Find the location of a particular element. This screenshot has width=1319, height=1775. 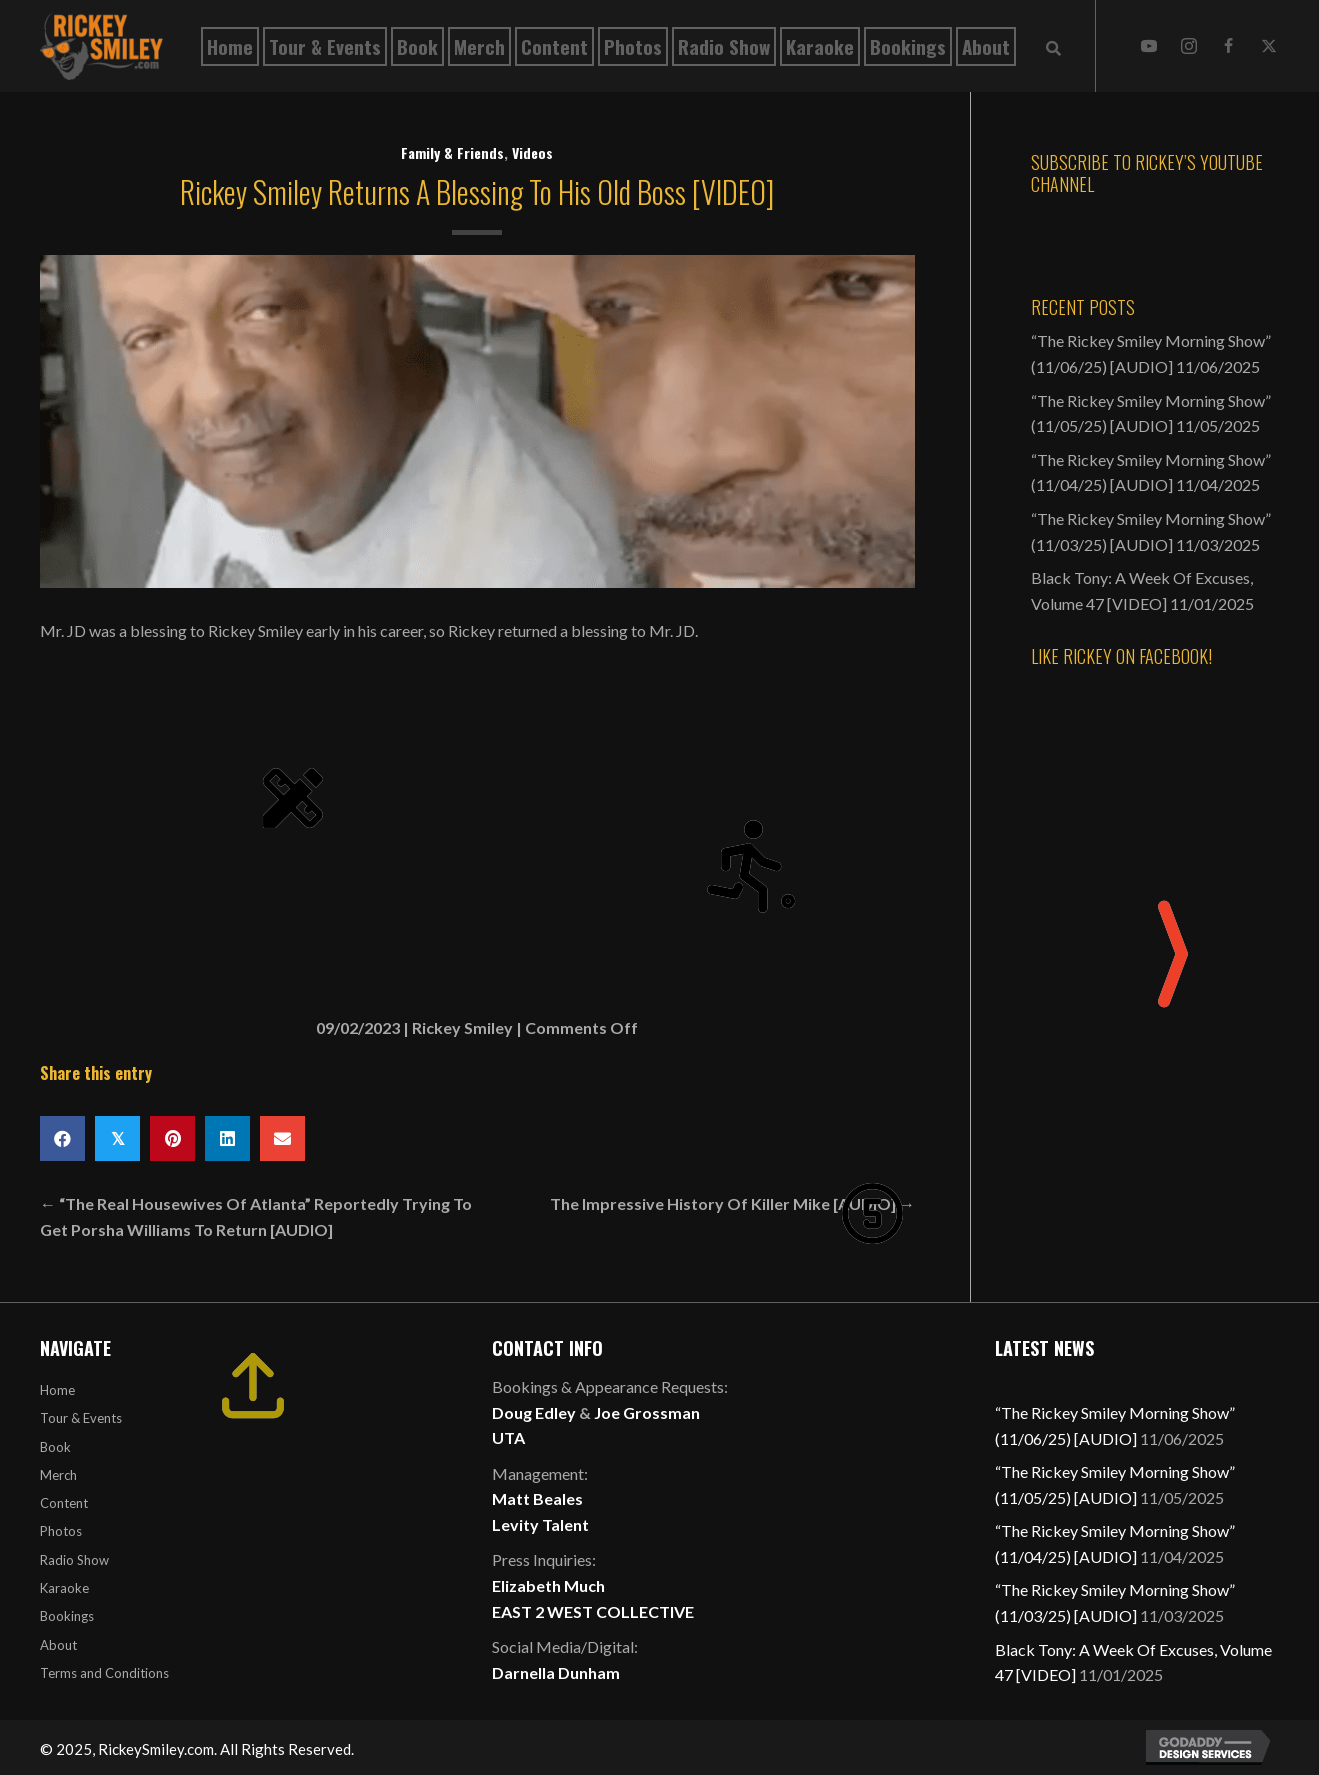

upload a file or document is located at coordinates (253, 1384).